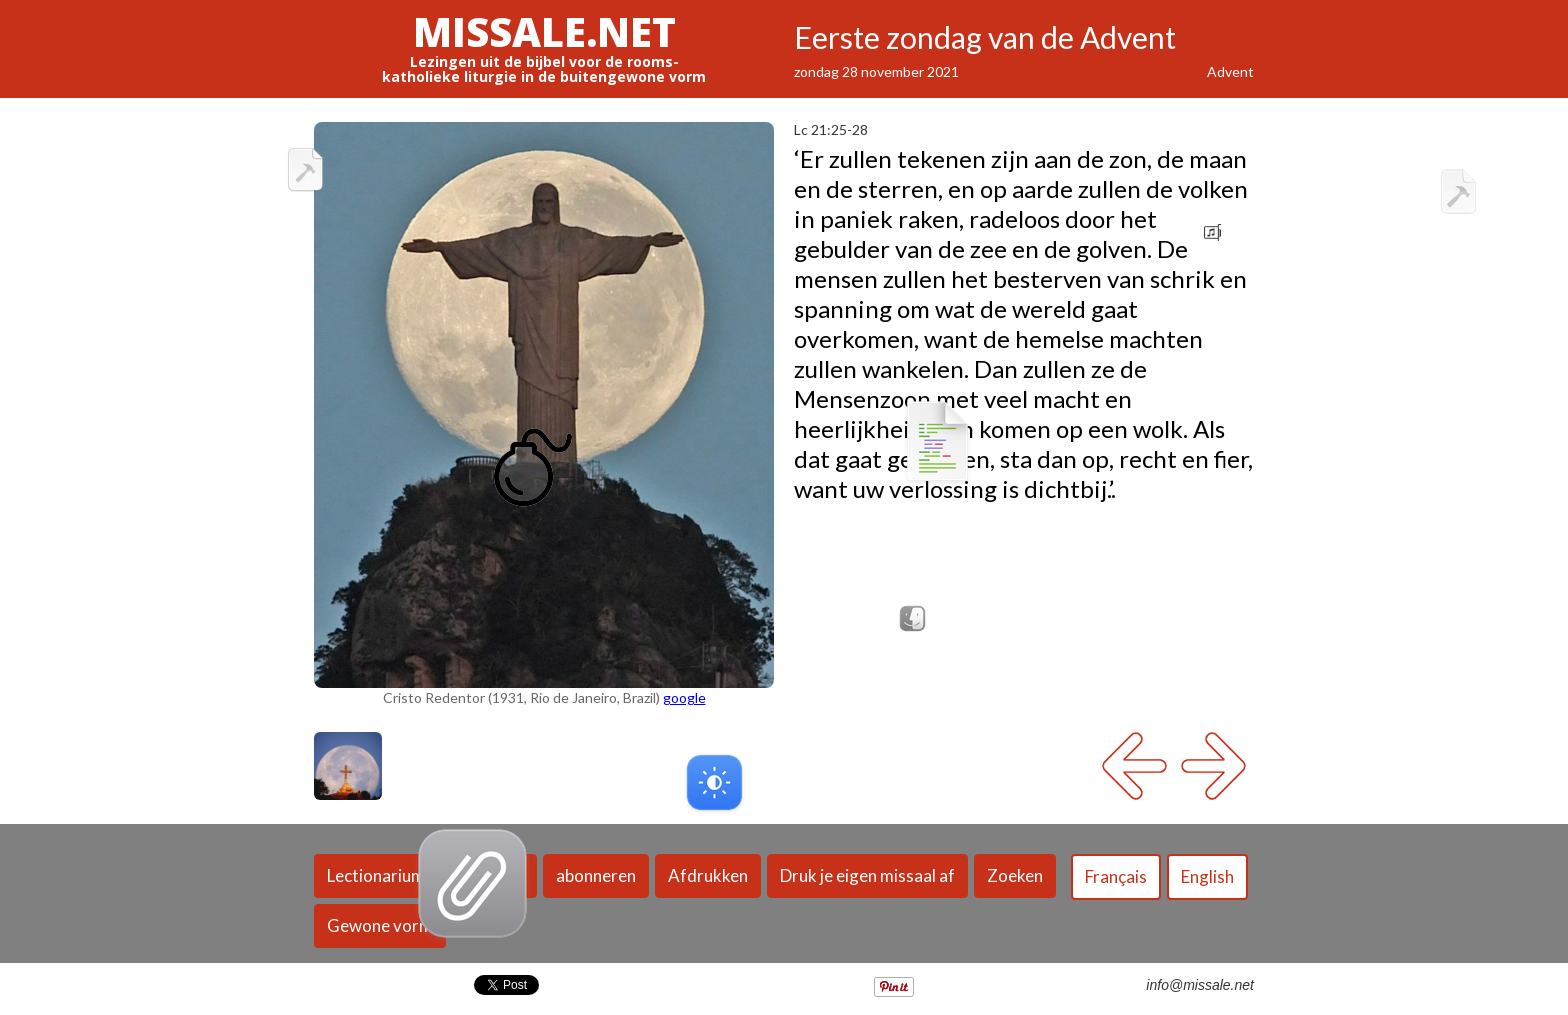 Image resolution: width=1568 pixels, height=1015 pixels. What do you see at coordinates (1212, 232) in the screenshot?
I see `access sound card or audio device settings` at bounding box center [1212, 232].